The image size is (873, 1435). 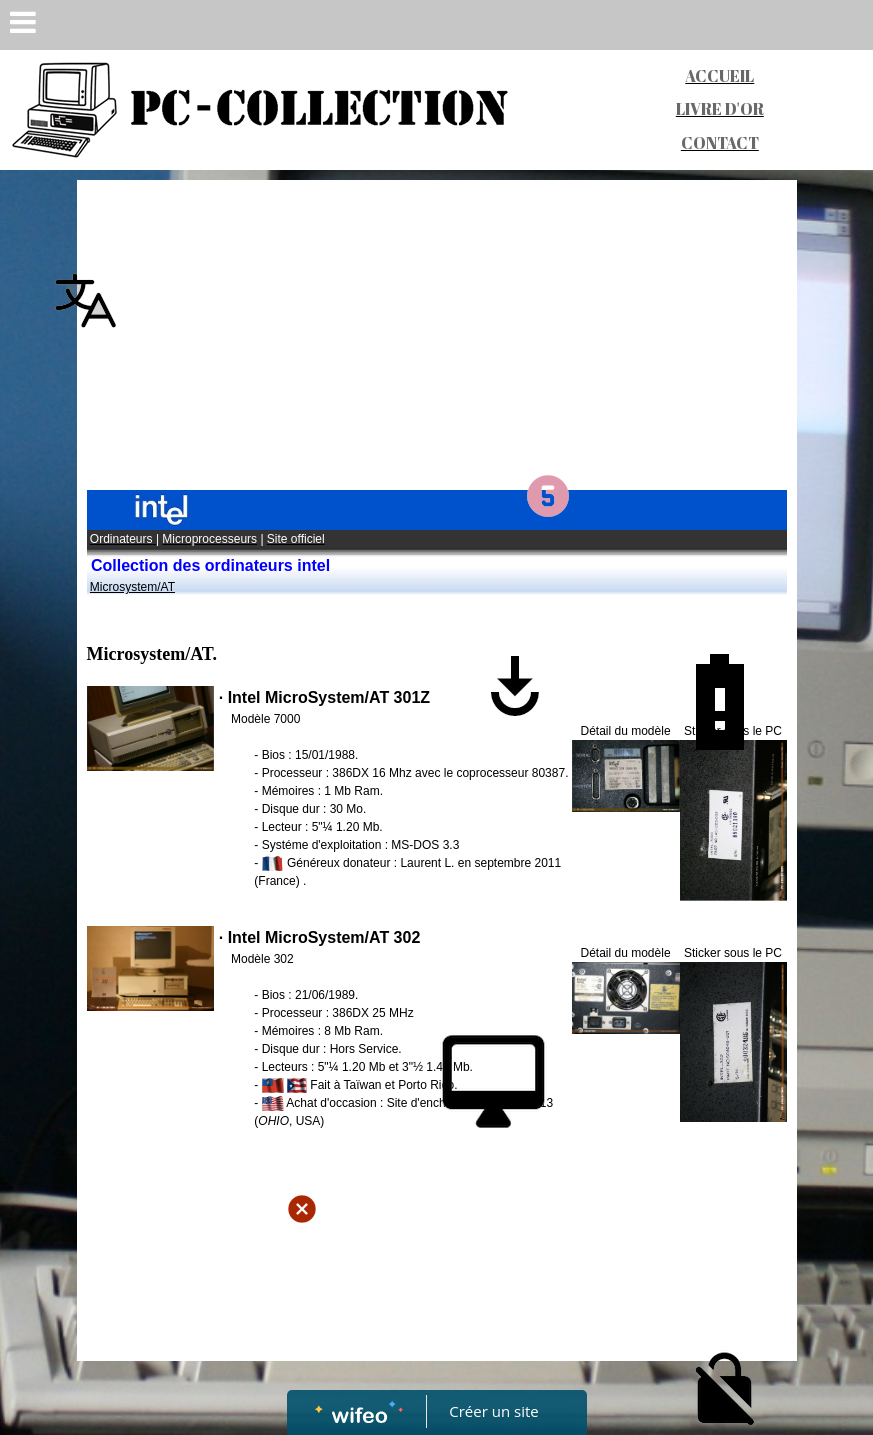 What do you see at coordinates (302, 1209) in the screenshot?
I see `close or dismiss a dialog` at bounding box center [302, 1209].